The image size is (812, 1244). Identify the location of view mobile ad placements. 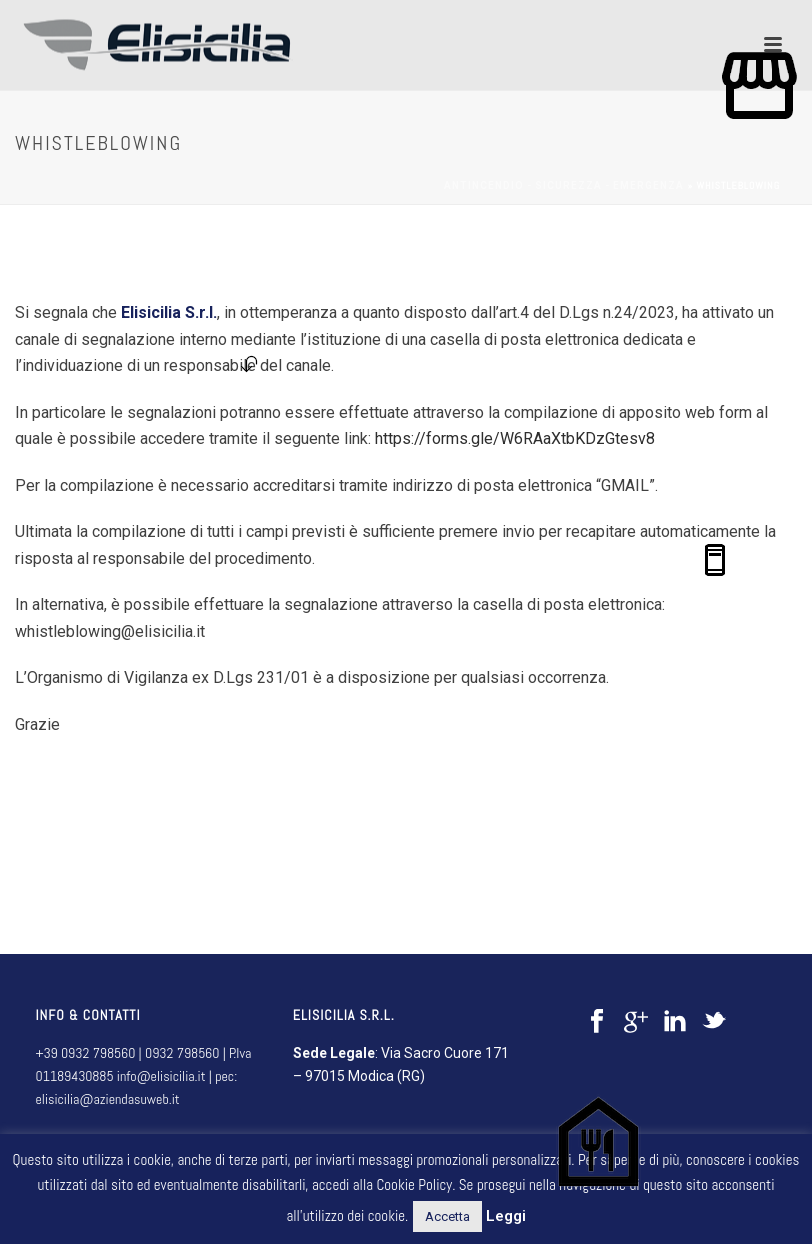
(715, 560).